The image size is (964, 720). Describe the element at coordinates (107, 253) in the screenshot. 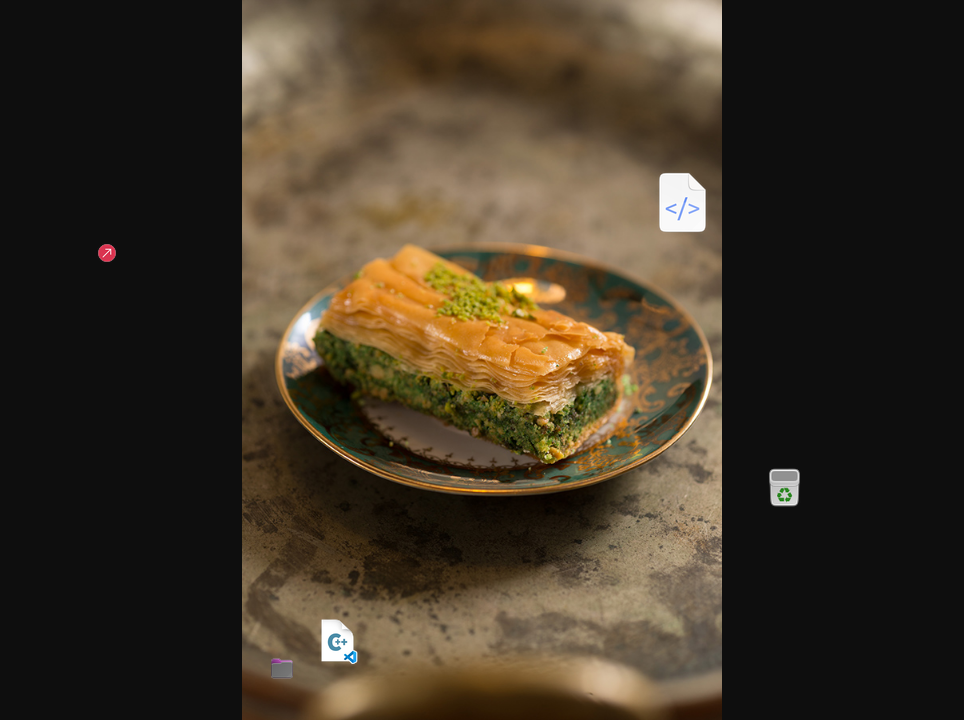

I see `indicates a symbolic link or shortcut to another file` at that location.